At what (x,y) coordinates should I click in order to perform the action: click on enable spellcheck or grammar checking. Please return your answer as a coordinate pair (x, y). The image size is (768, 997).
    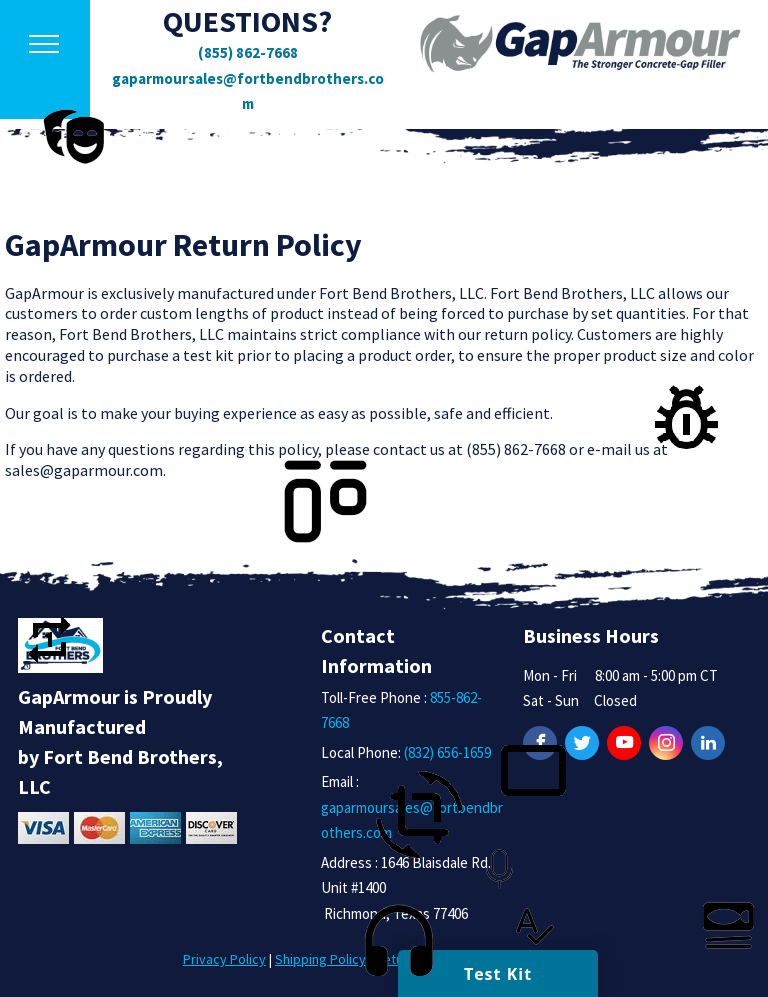
    Looking at the image, I should click on (533, 925).